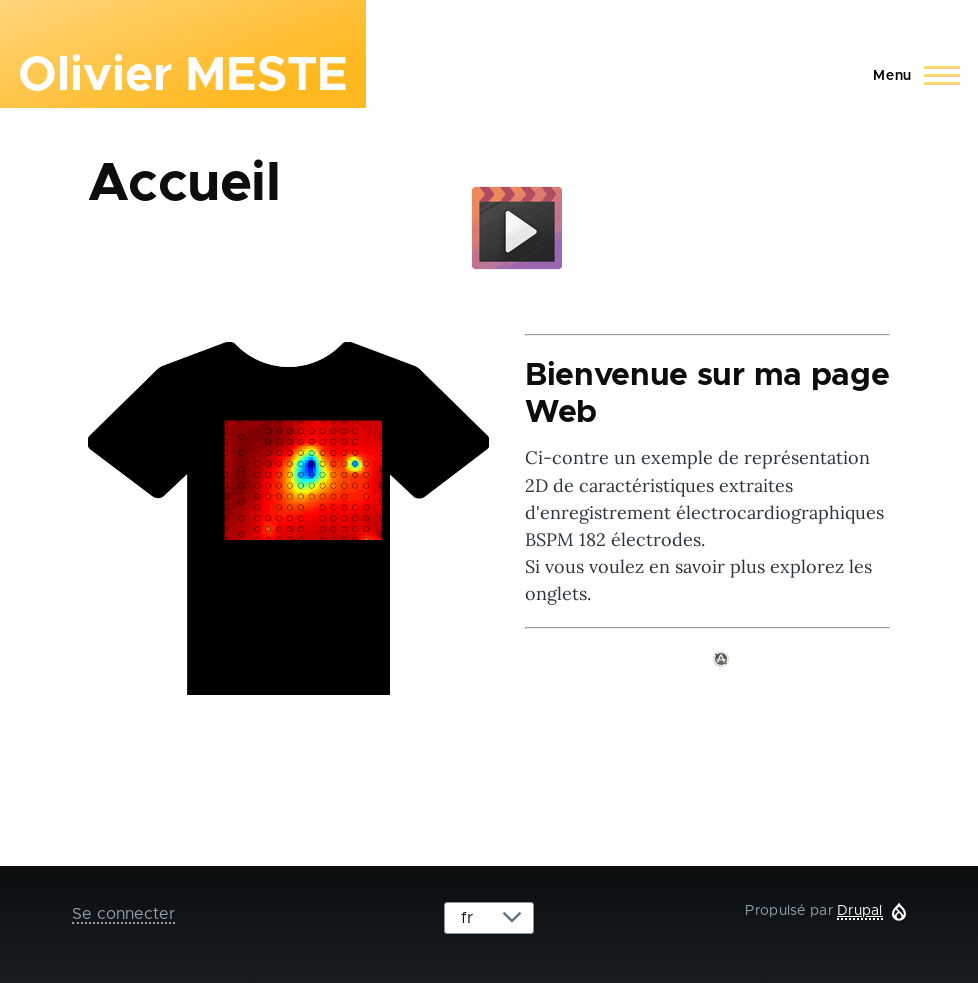 The image size is (978, 983). What do you see at coordinates (721, 659) in the screenshot?
I see `check for available software updates` at bounding box center [721, 659].